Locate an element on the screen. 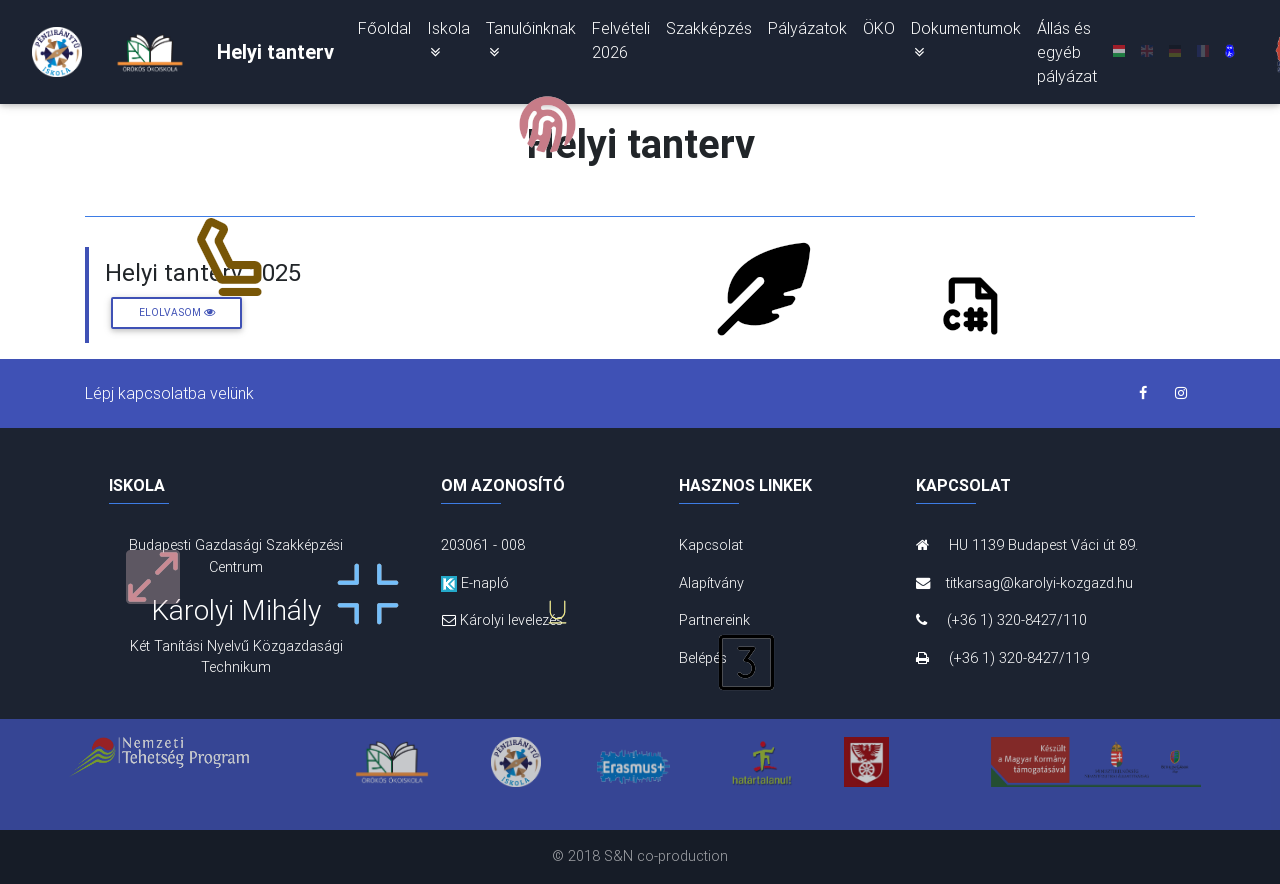 The width and height of the screenshot is (1280, 884). authenticate with fingerprint is located at coordinates (547, 124).